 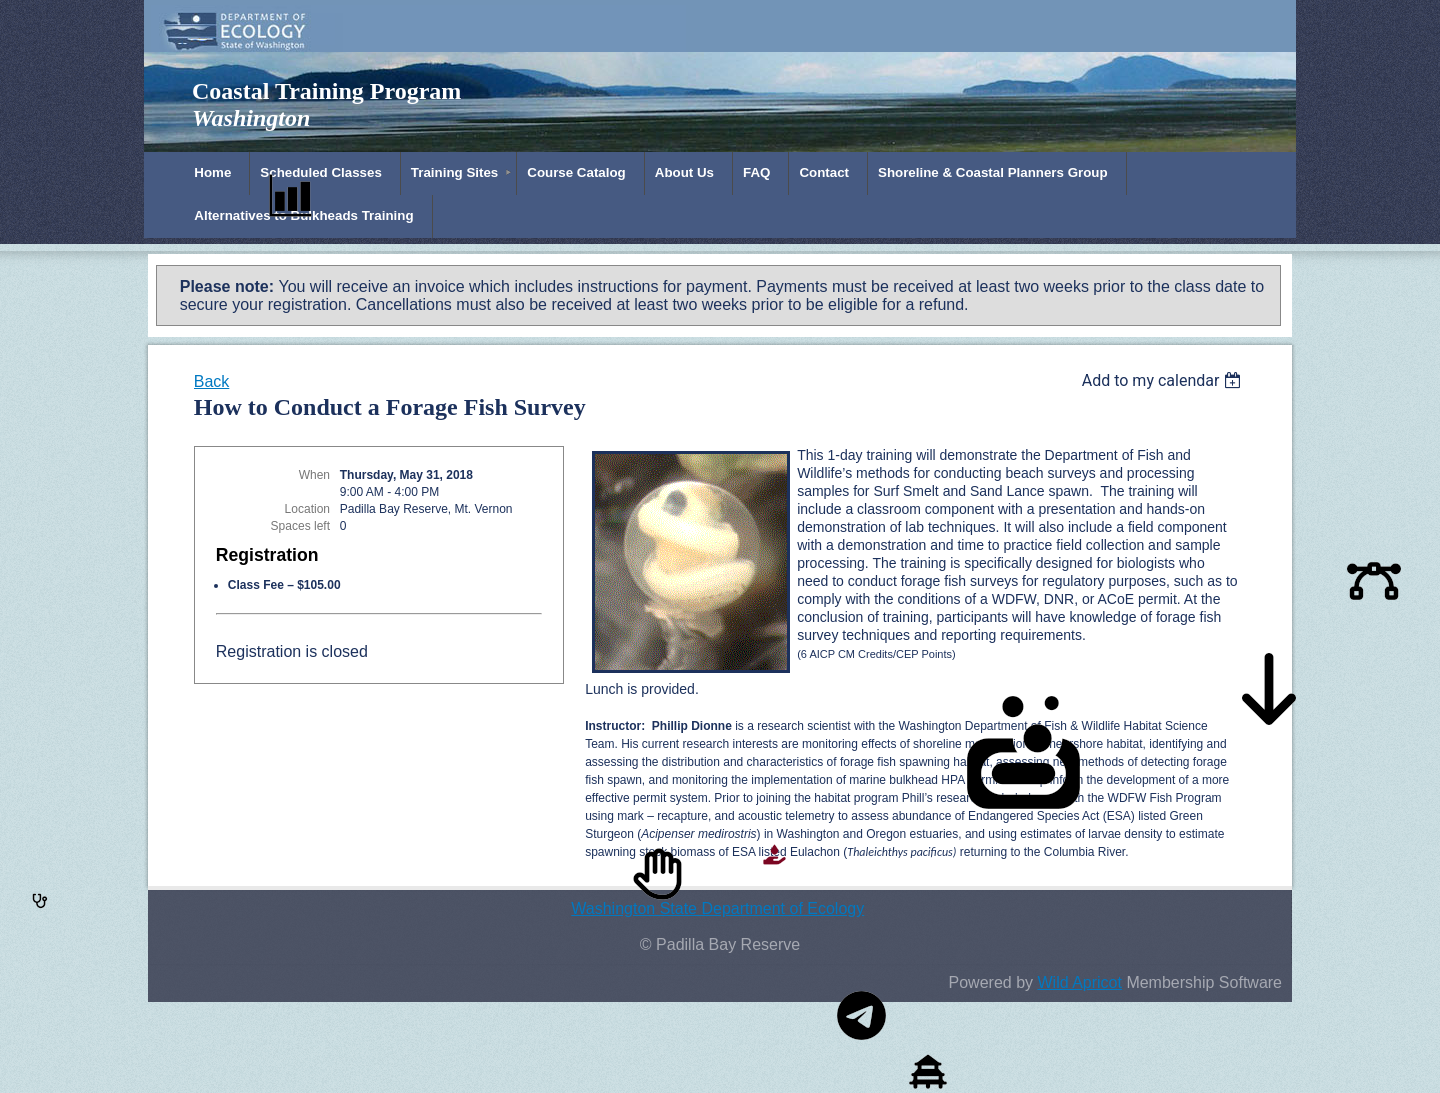 I want to click on scroll down or view more content, so click(x=1269, y=689).